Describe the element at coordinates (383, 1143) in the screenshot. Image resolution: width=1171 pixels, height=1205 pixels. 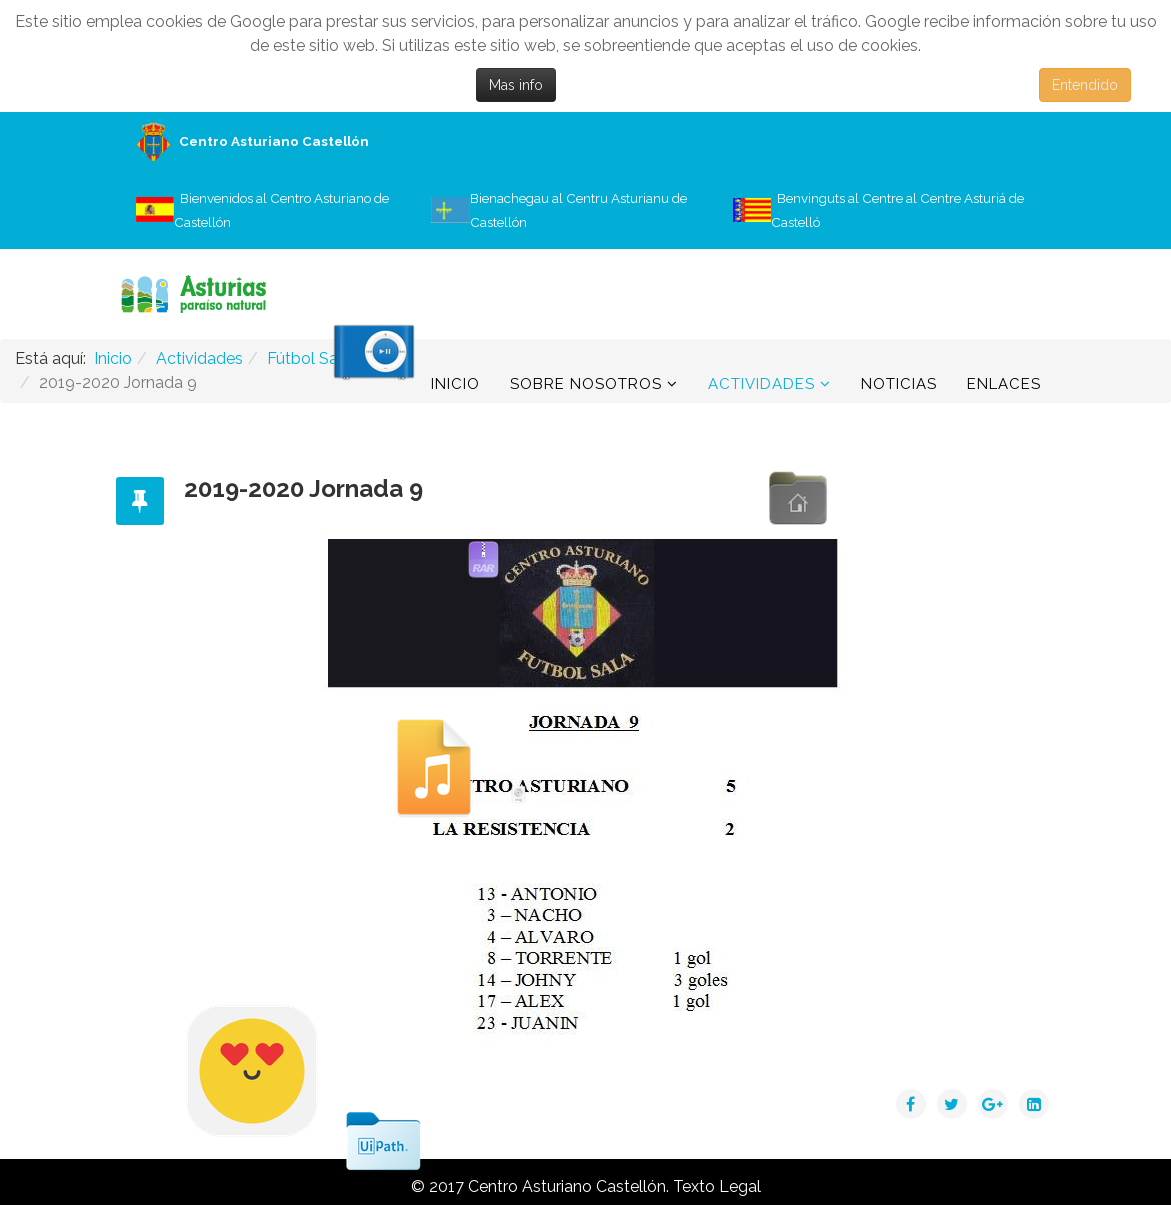
I see `open UiPath project folder` at that location.